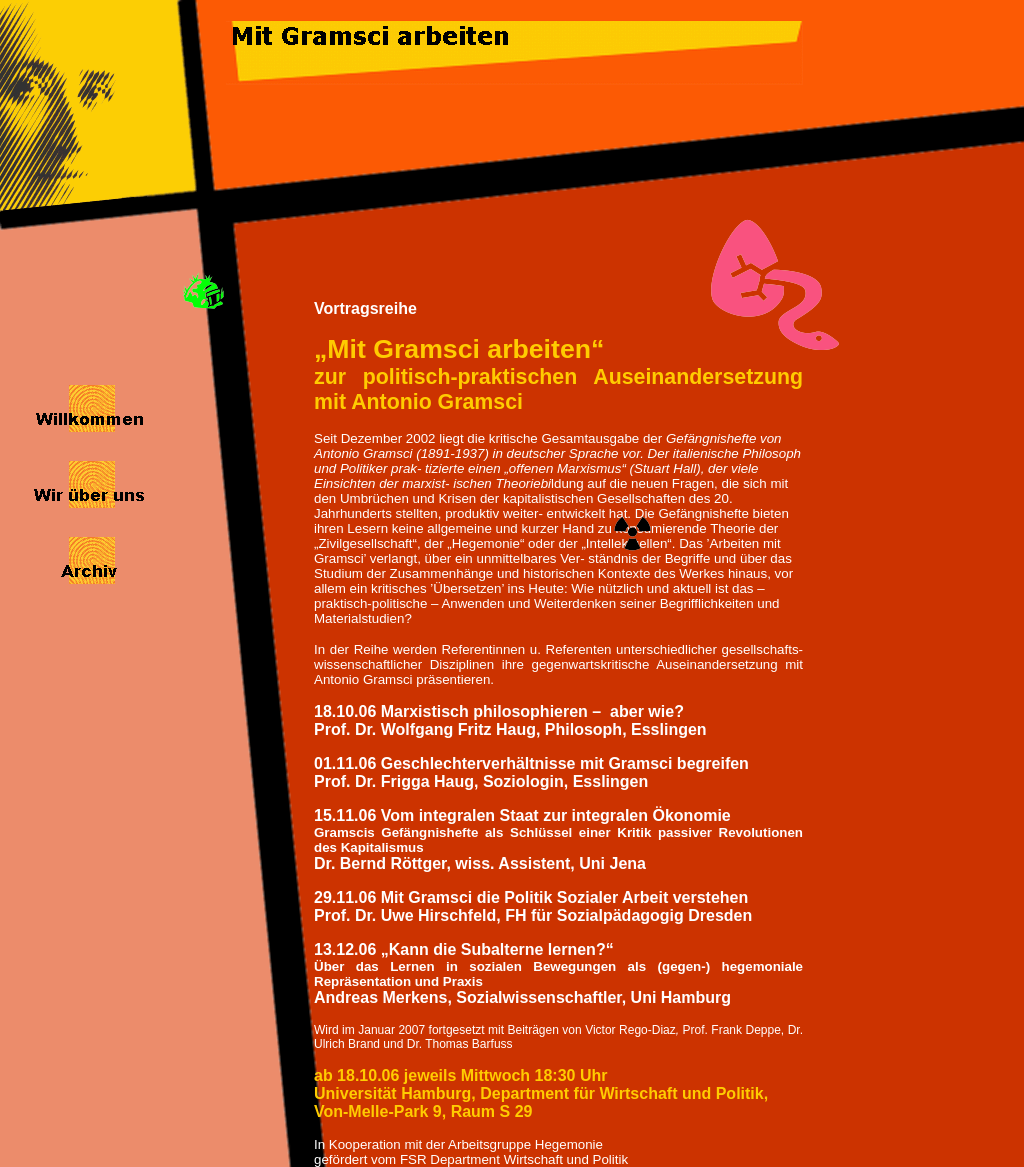 The height and width of the screenshot is (1167, 1024). What do you see at coordinates (203, 290) in the screenshot?
I see `view burial site or ancient monument location` at bounding box center [203, 290].